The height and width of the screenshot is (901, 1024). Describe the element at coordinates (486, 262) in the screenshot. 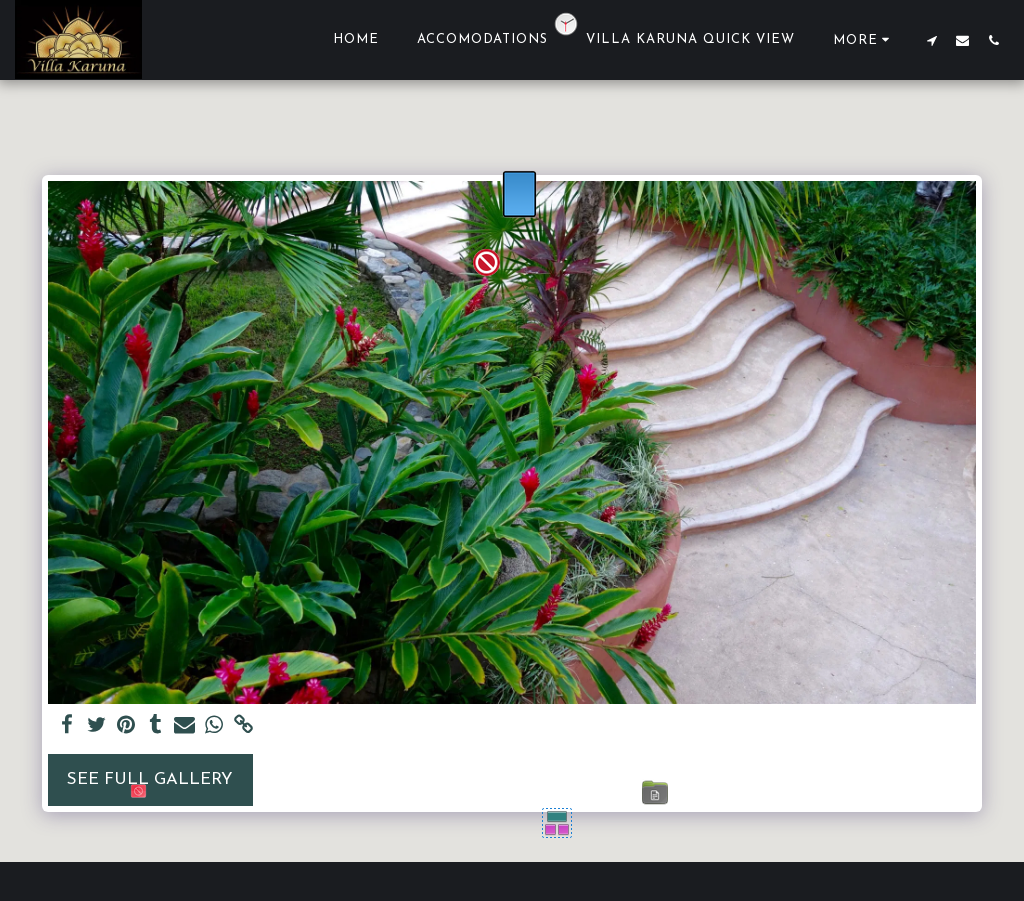

I see `remove a group or team` at that location.